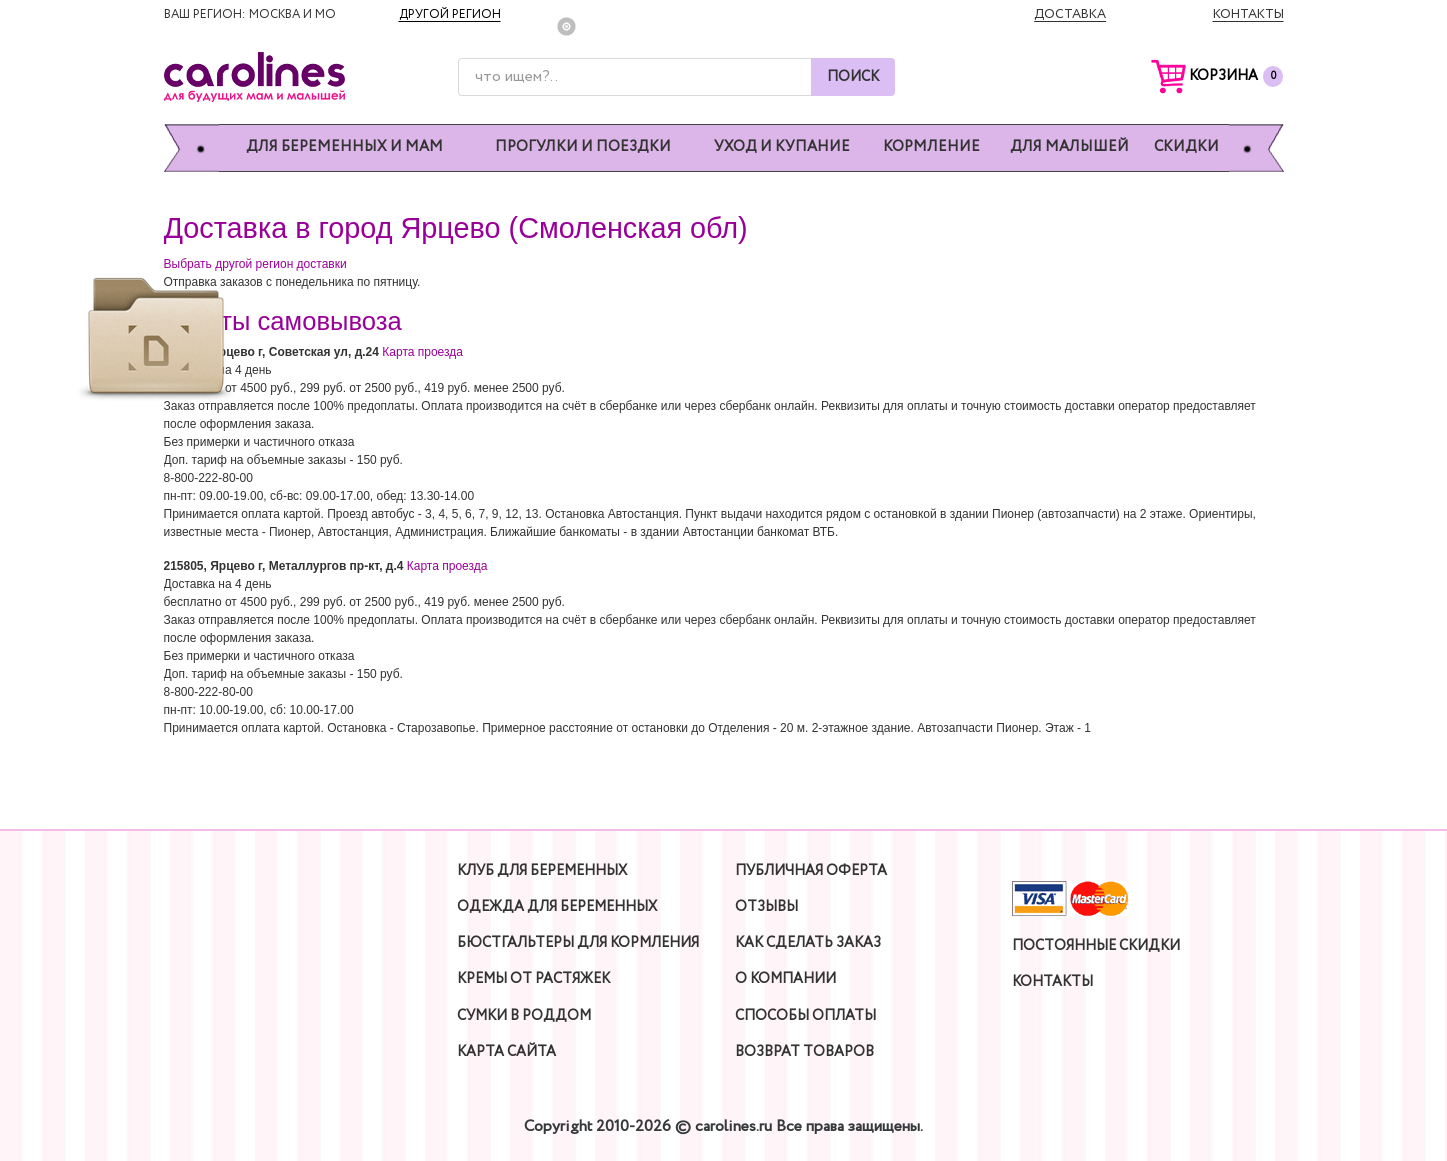 The height and width of the screenshot is (1161, 1447). I want to click on access DVD or optical disc drive, so click(566, 26).